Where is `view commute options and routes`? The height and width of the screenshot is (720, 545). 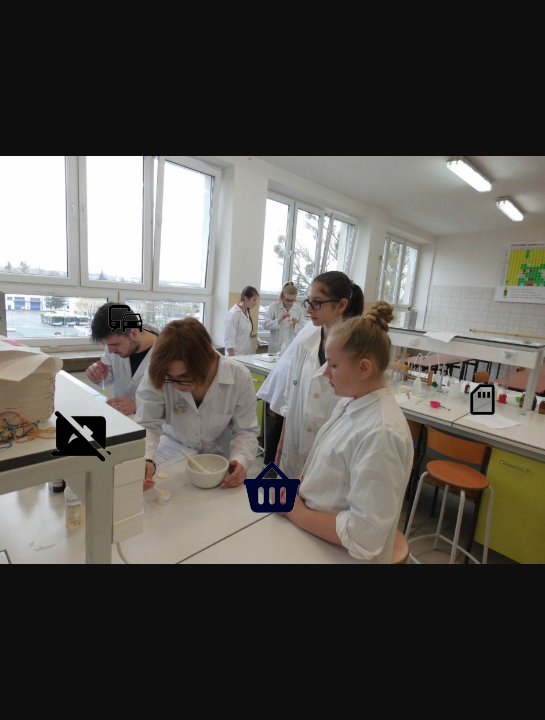 view commute options and routes is located at coordinates (125, 318).